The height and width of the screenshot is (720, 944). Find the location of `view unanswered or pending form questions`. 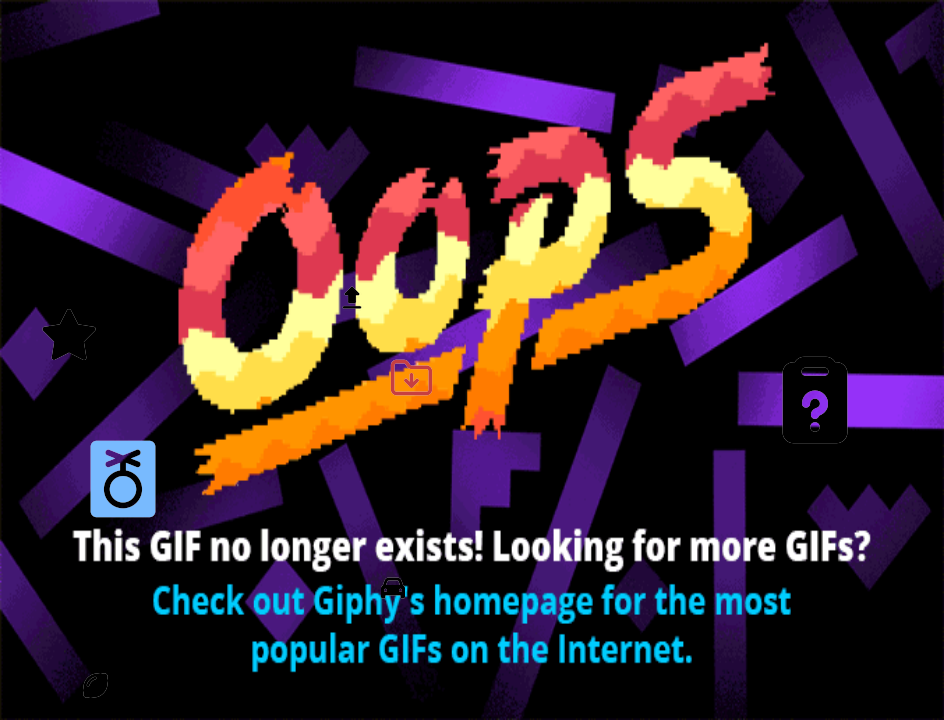

view unanswered or pending form questions is located at coordinates (815, 400).